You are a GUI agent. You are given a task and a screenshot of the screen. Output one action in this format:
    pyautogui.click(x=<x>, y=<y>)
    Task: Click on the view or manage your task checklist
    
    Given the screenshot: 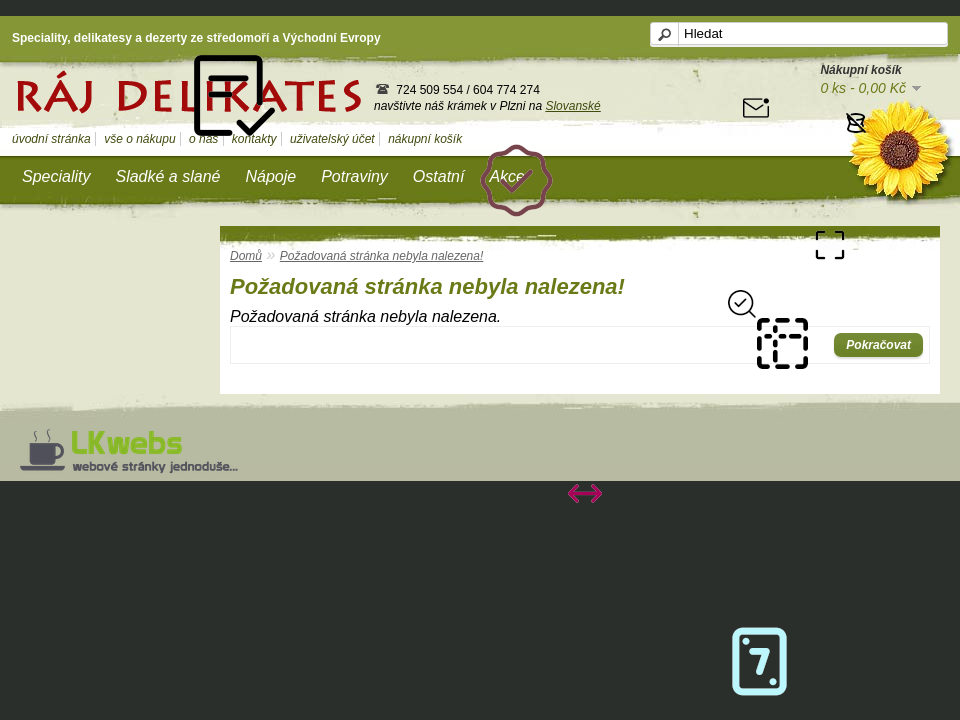 What is the action you would take?
    pyautogui.click(x=234, y=95)
    